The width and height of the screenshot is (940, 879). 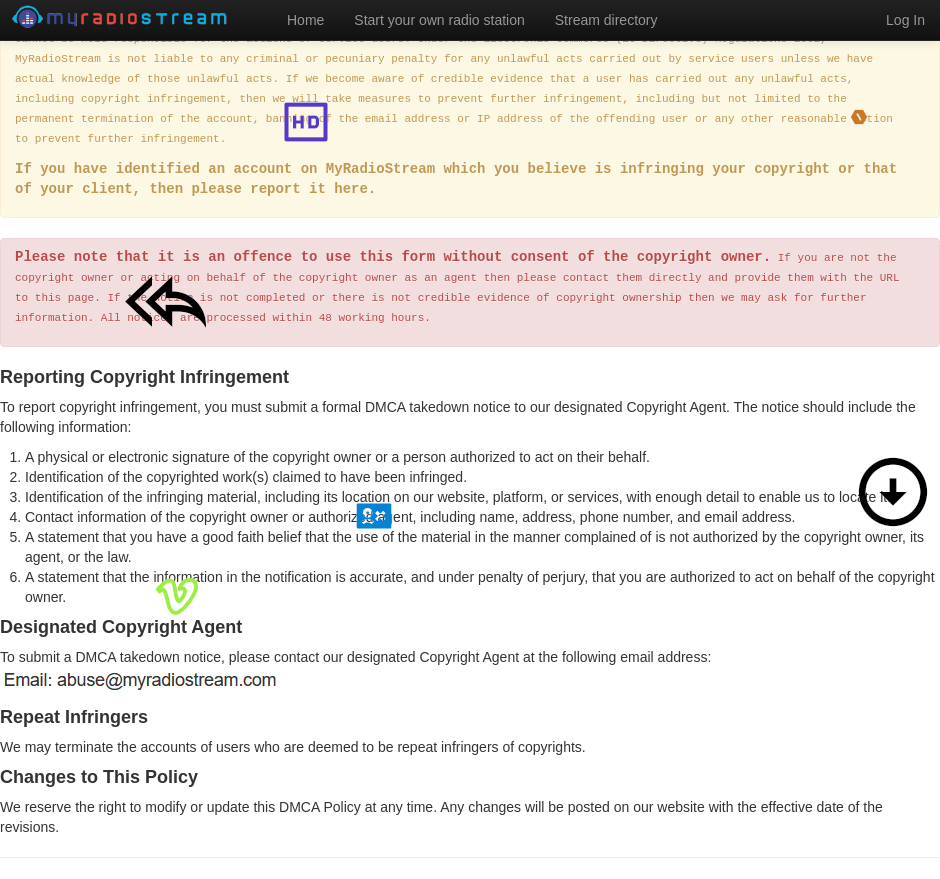 I want to click on open vimeo app, so click(x=178, y=596).